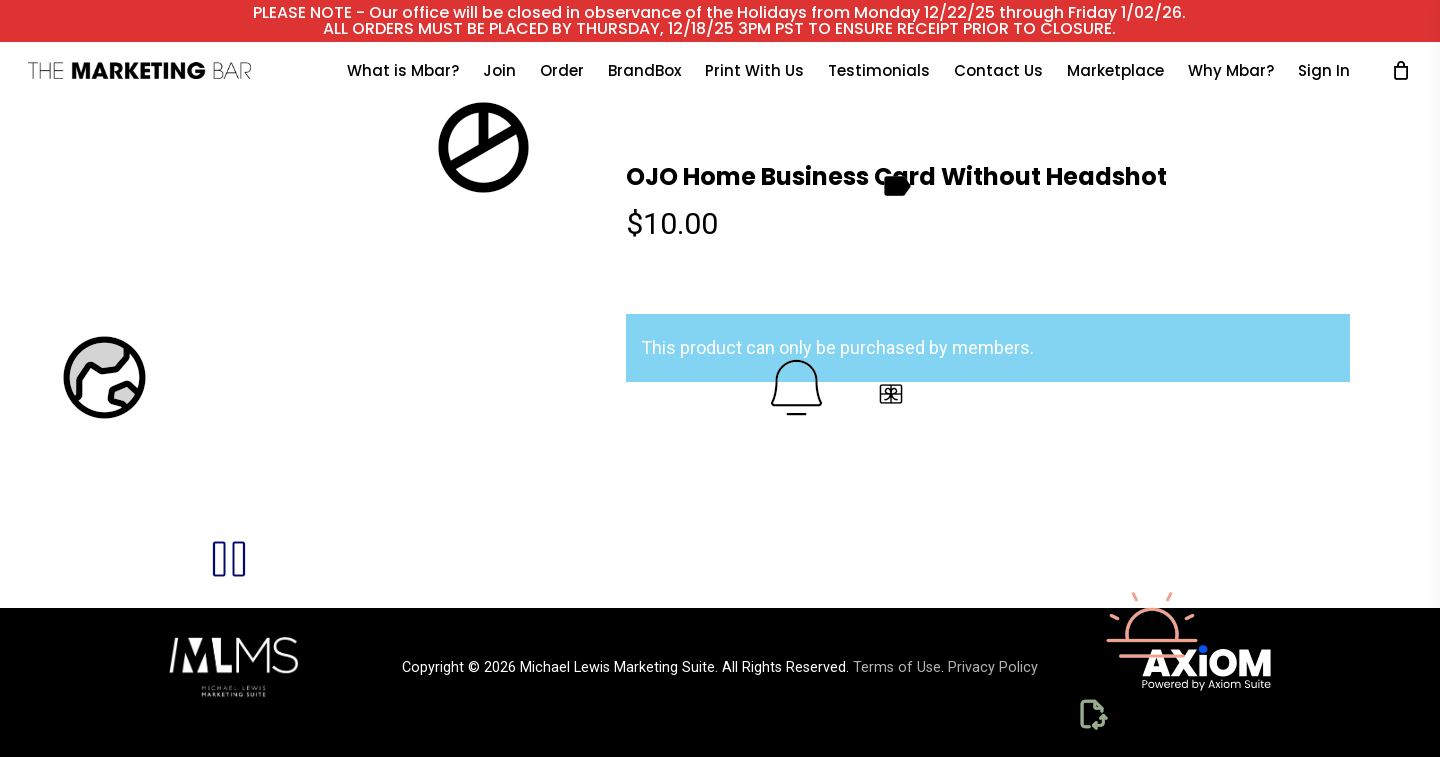 The image size is (1440, 757). What do you see at coordinates (483, 147) in the screenshot?
I see `view analytics or statistics breakdown` at bounding box center [483, 147].